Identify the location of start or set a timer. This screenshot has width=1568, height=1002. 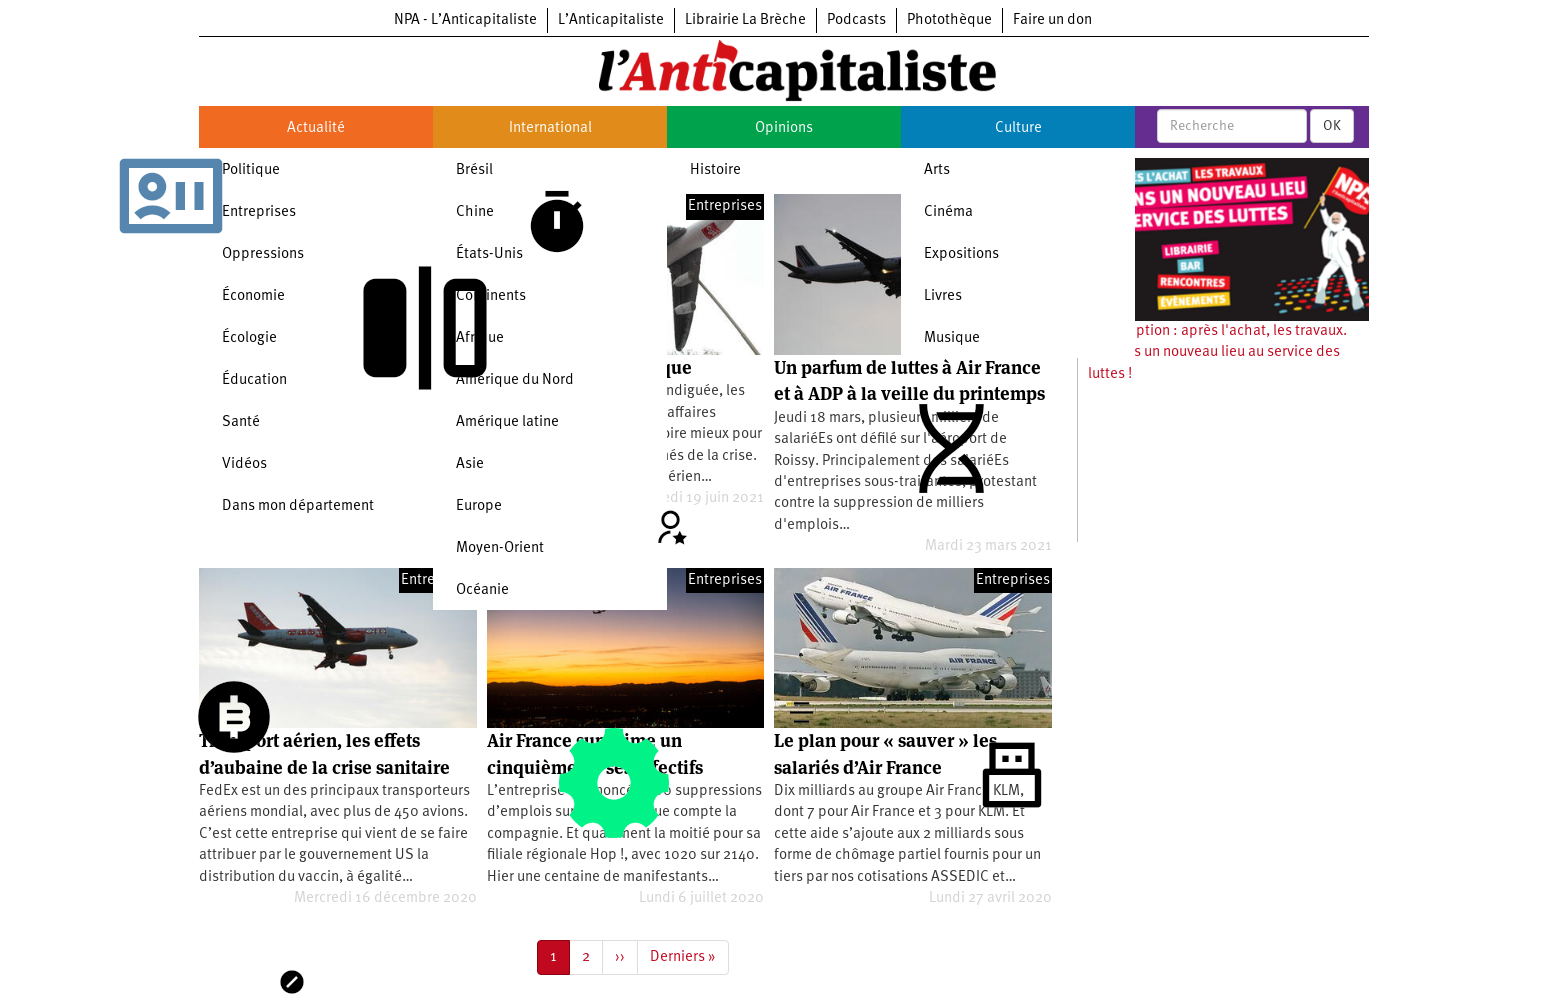
(557, 223).